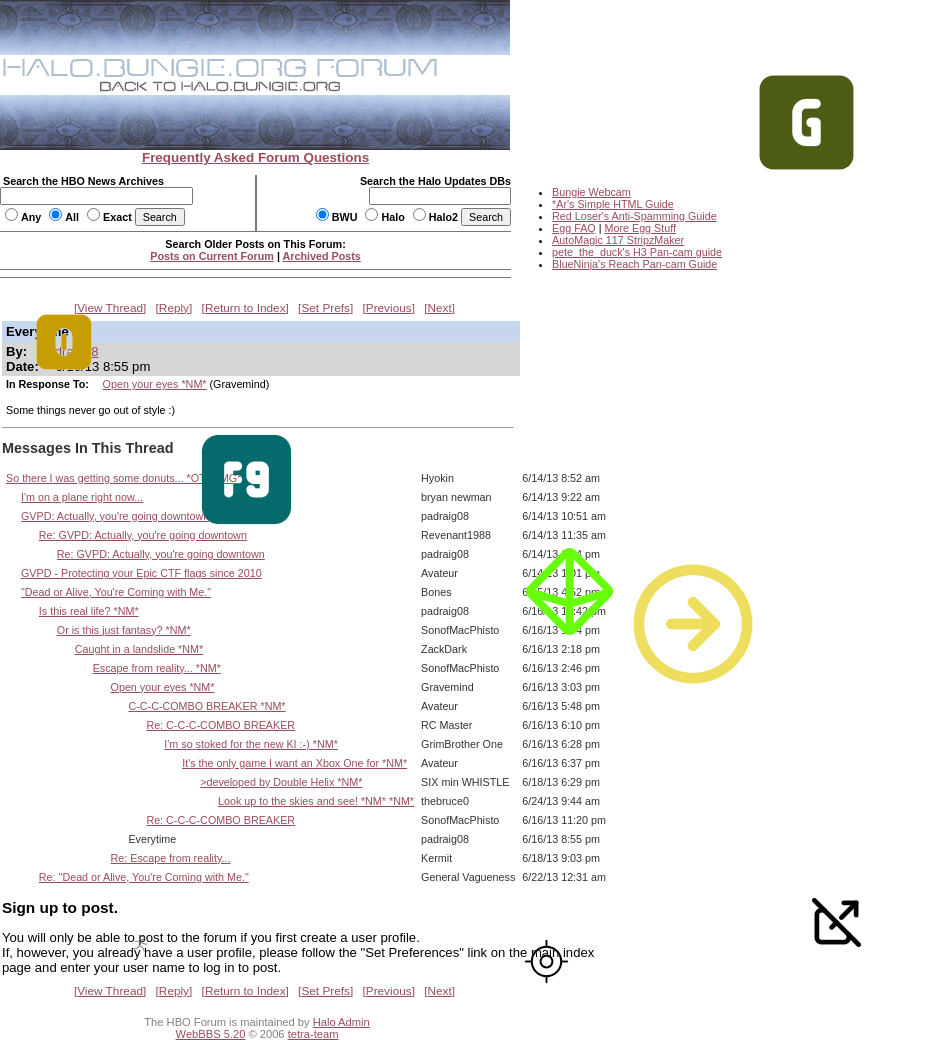 The width and height of the screenshot is (950, 1040). What do you see at coordinates (246, 479) in the screenshot?
I see `keyboard shortcut indicator for F9 function key` at bounding box center [246, 479].